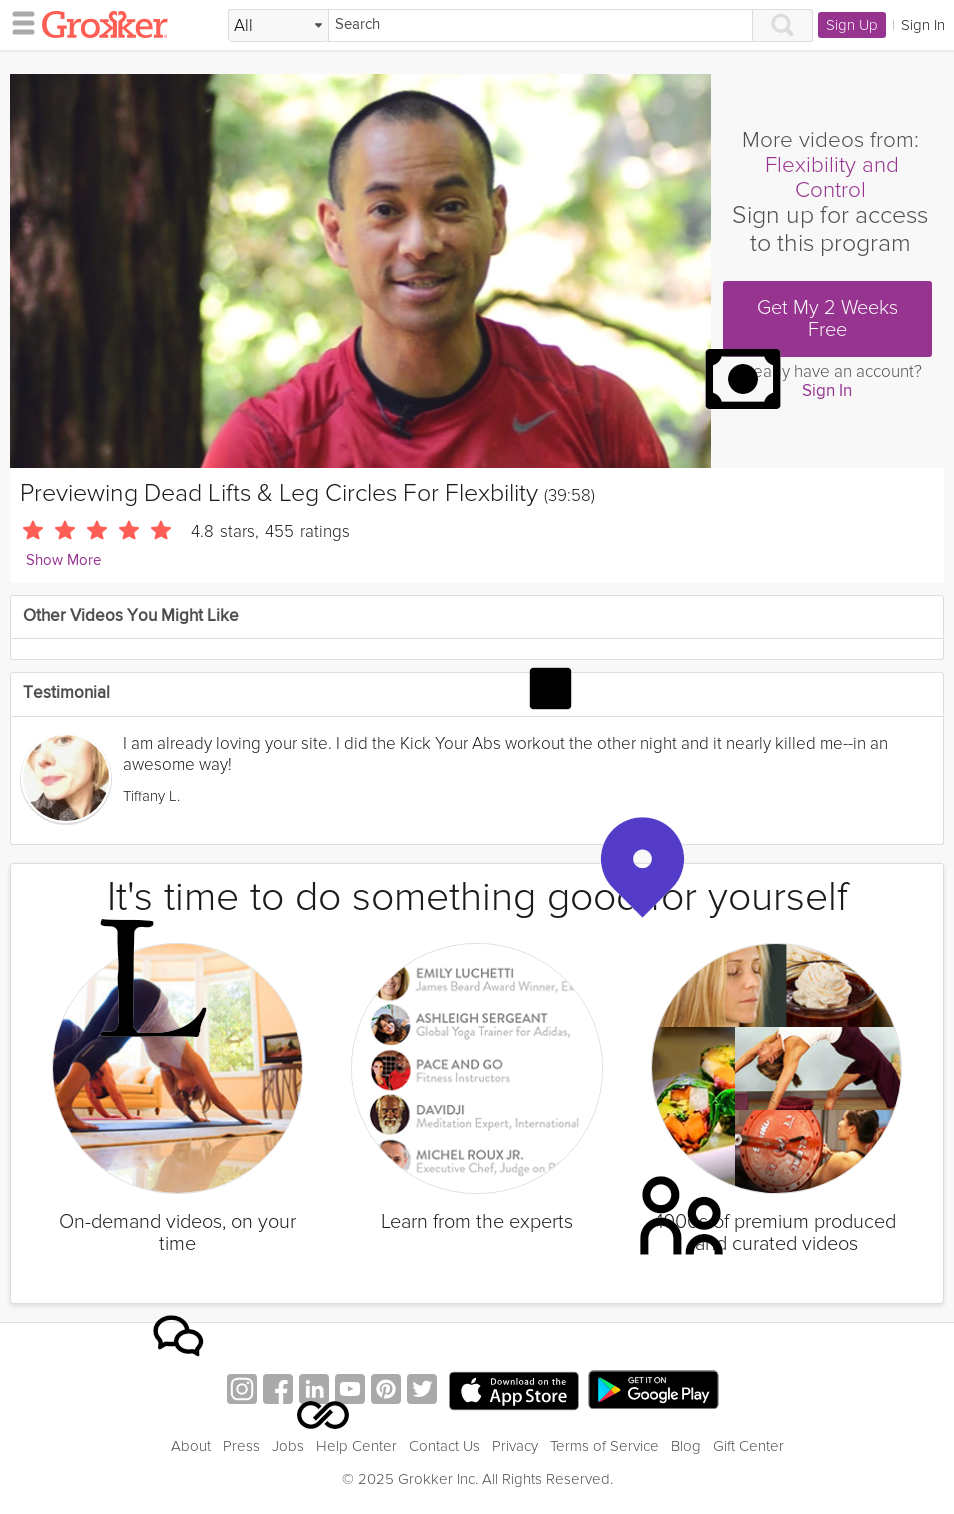 The width and height of the screenshot is (954, 1514). What do you see at coordinates (550, 688) in the screenshot?
I see `stop media playback` at bounding box center [550, 688].